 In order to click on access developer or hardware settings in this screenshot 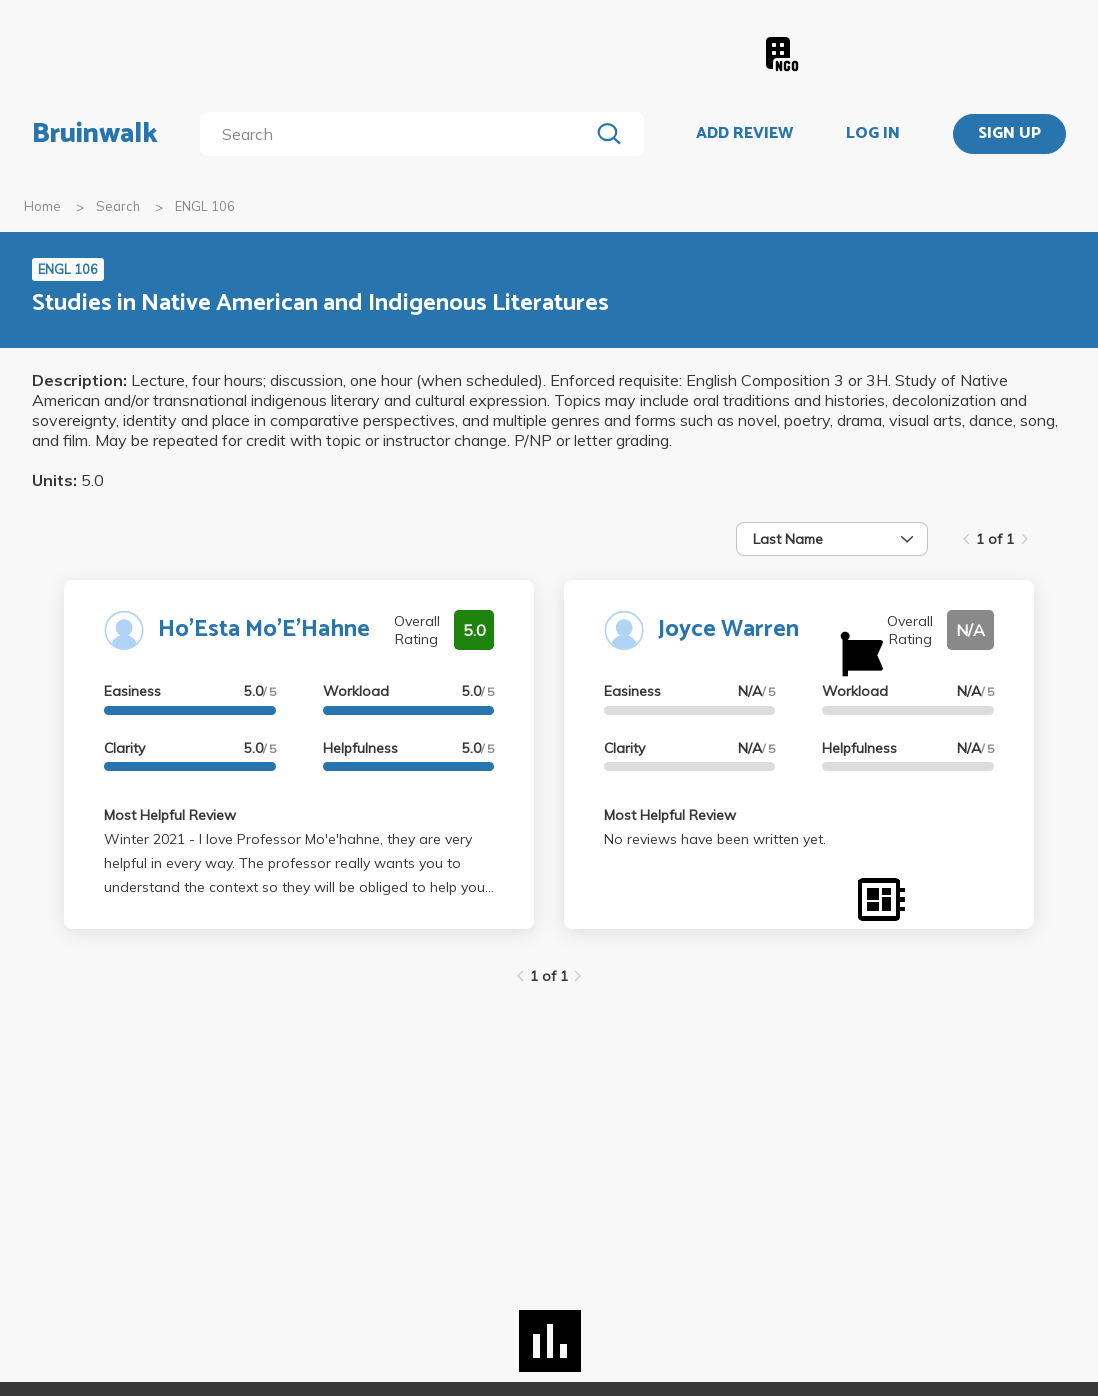, I will do `click(881, 899)`.